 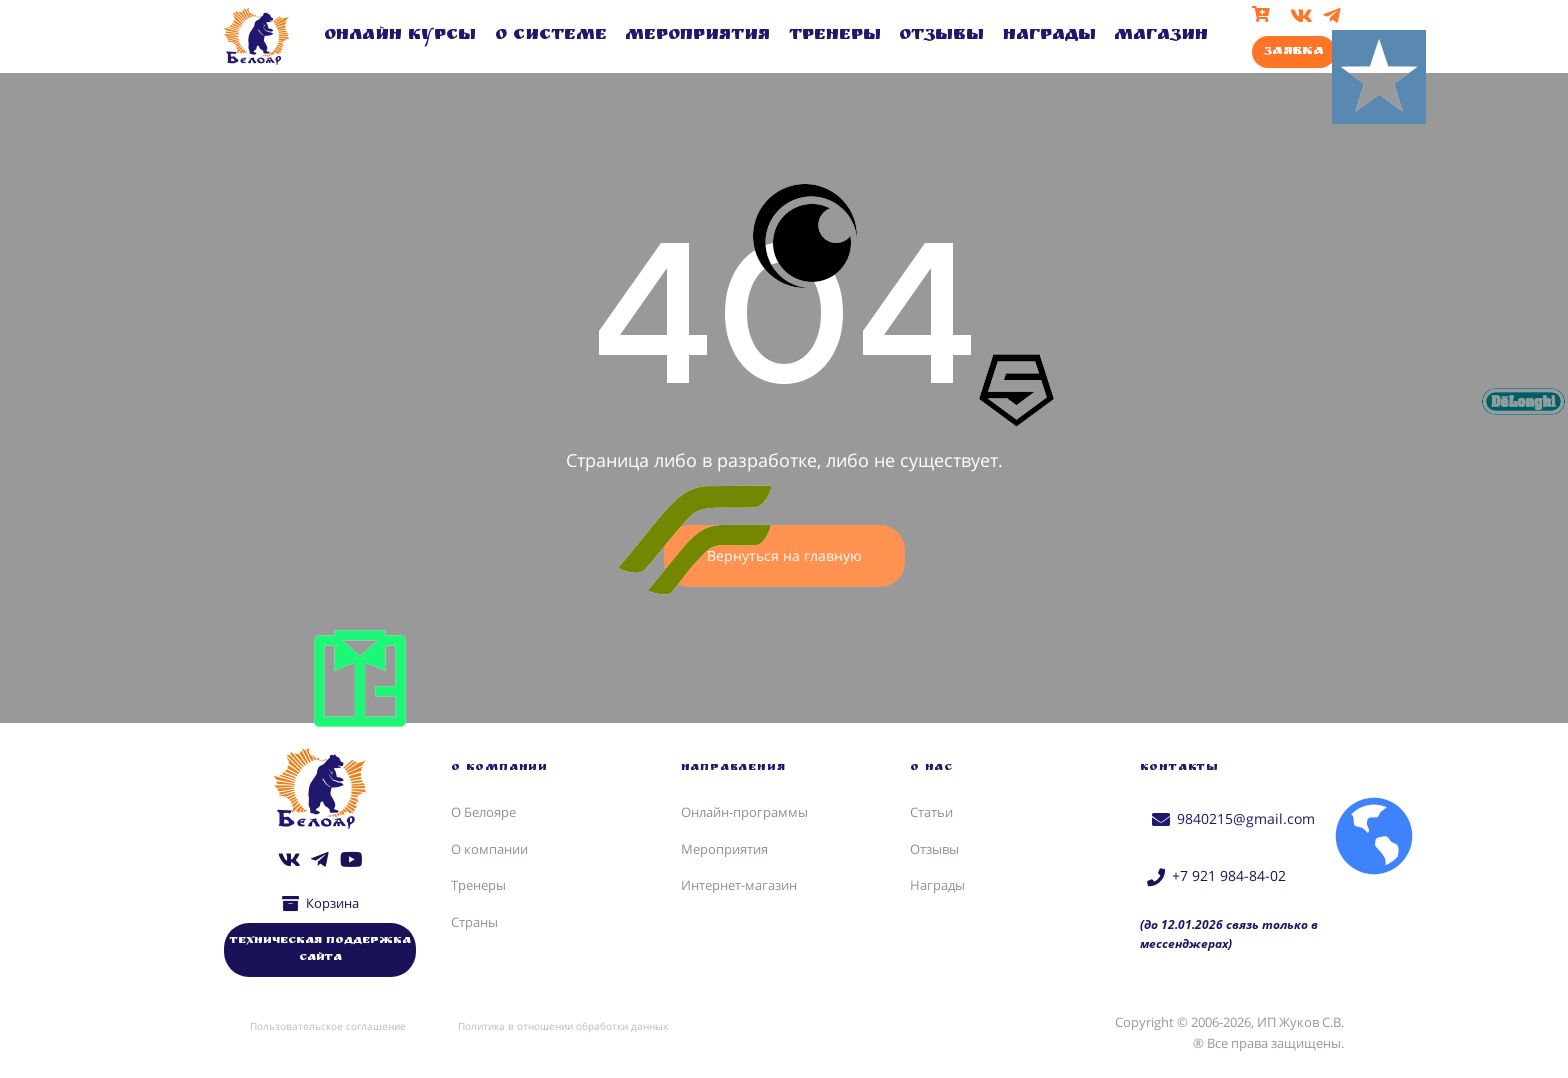 I want to click on sifive company logo, so click(x=1016, y=390).